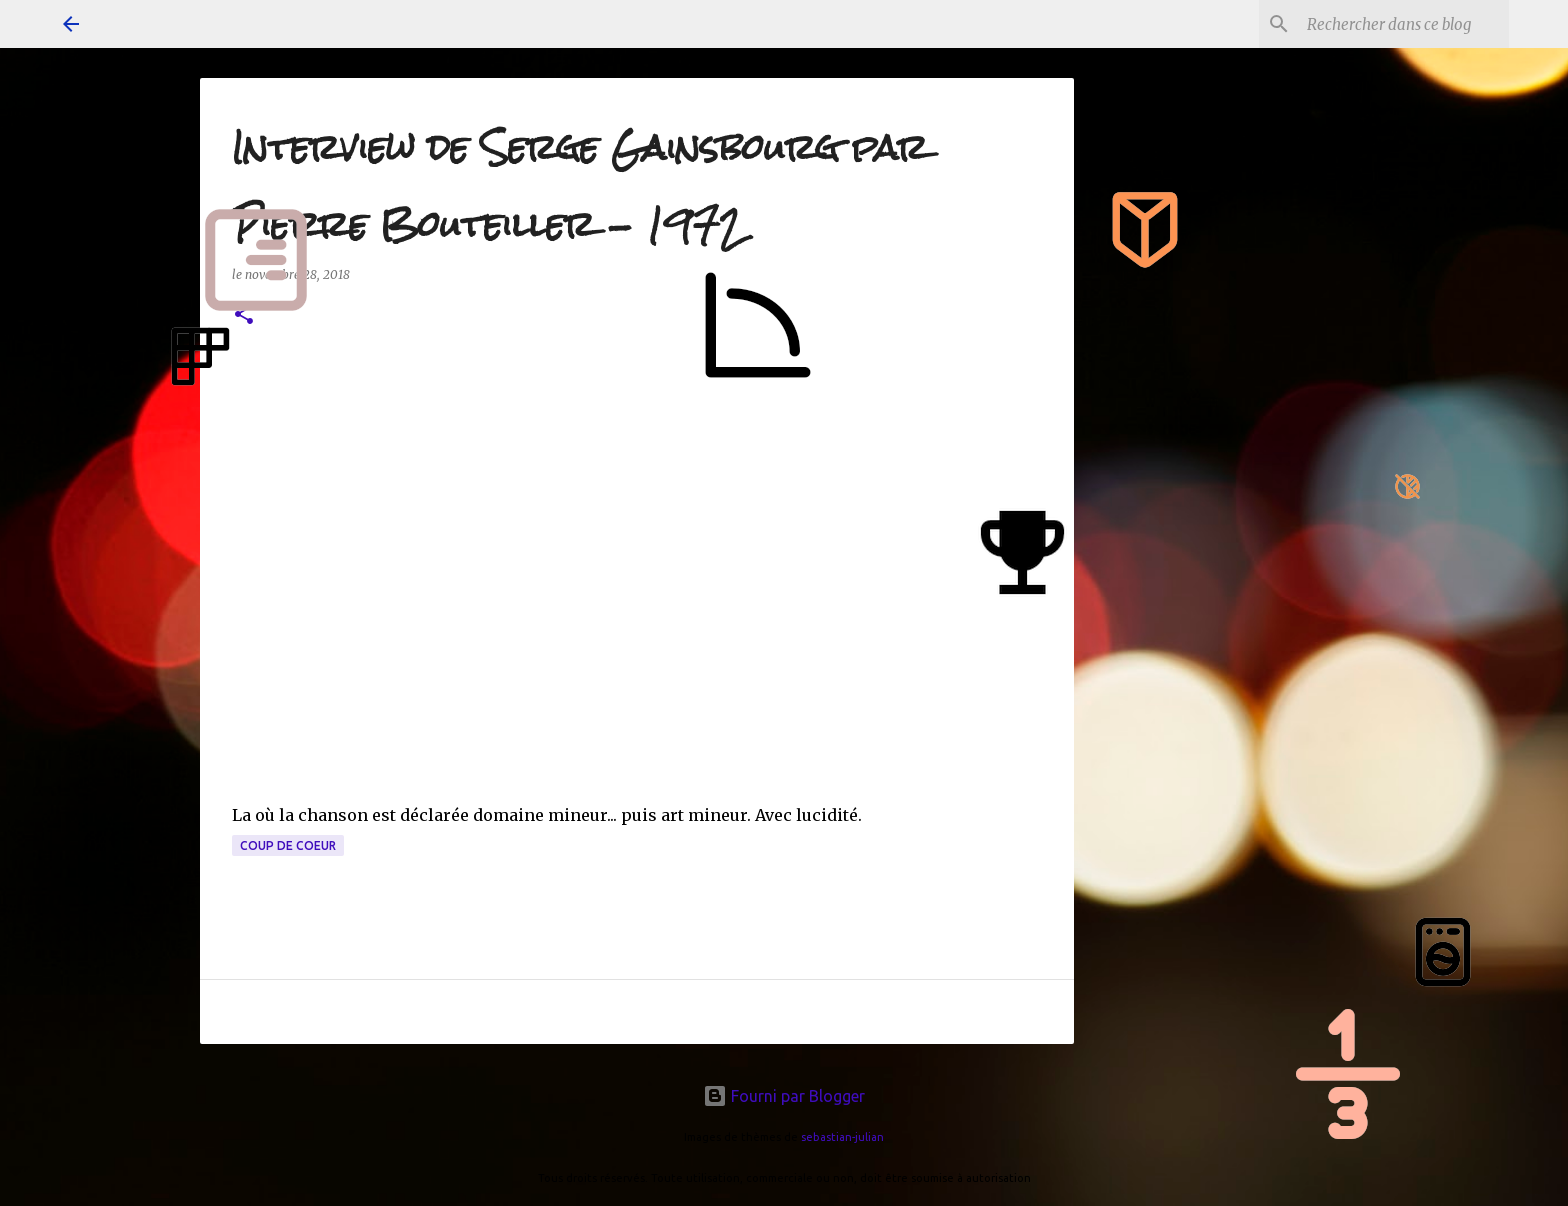  I want to click on disable screen brightness adjustment, so click(1407, 486).